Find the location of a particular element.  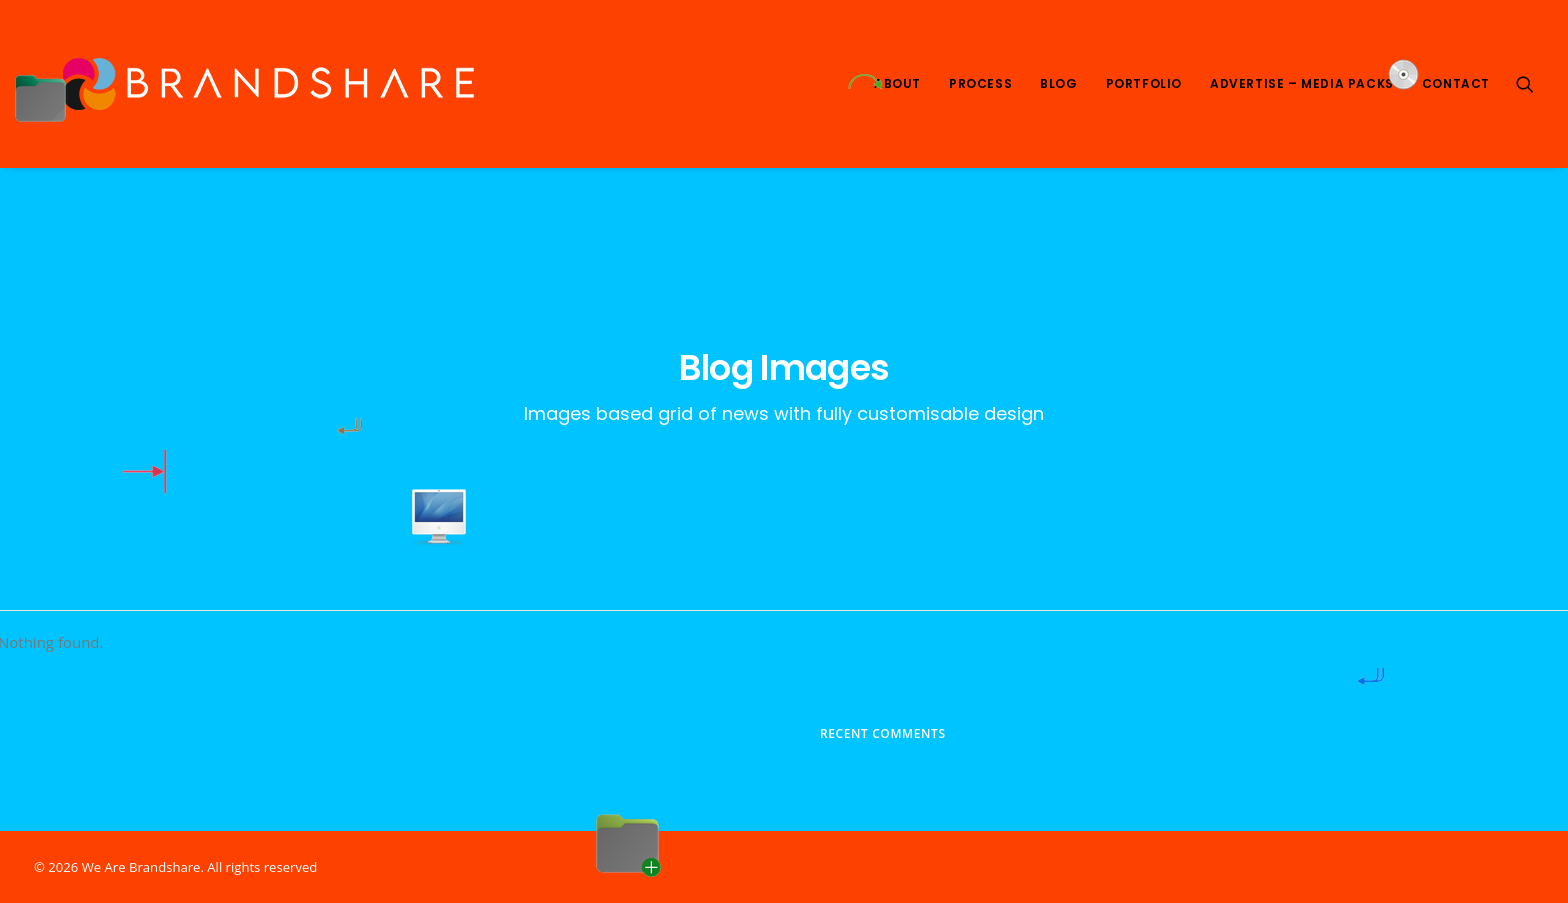

represents an iMac device in system settings is located at coordinates (439, 512).